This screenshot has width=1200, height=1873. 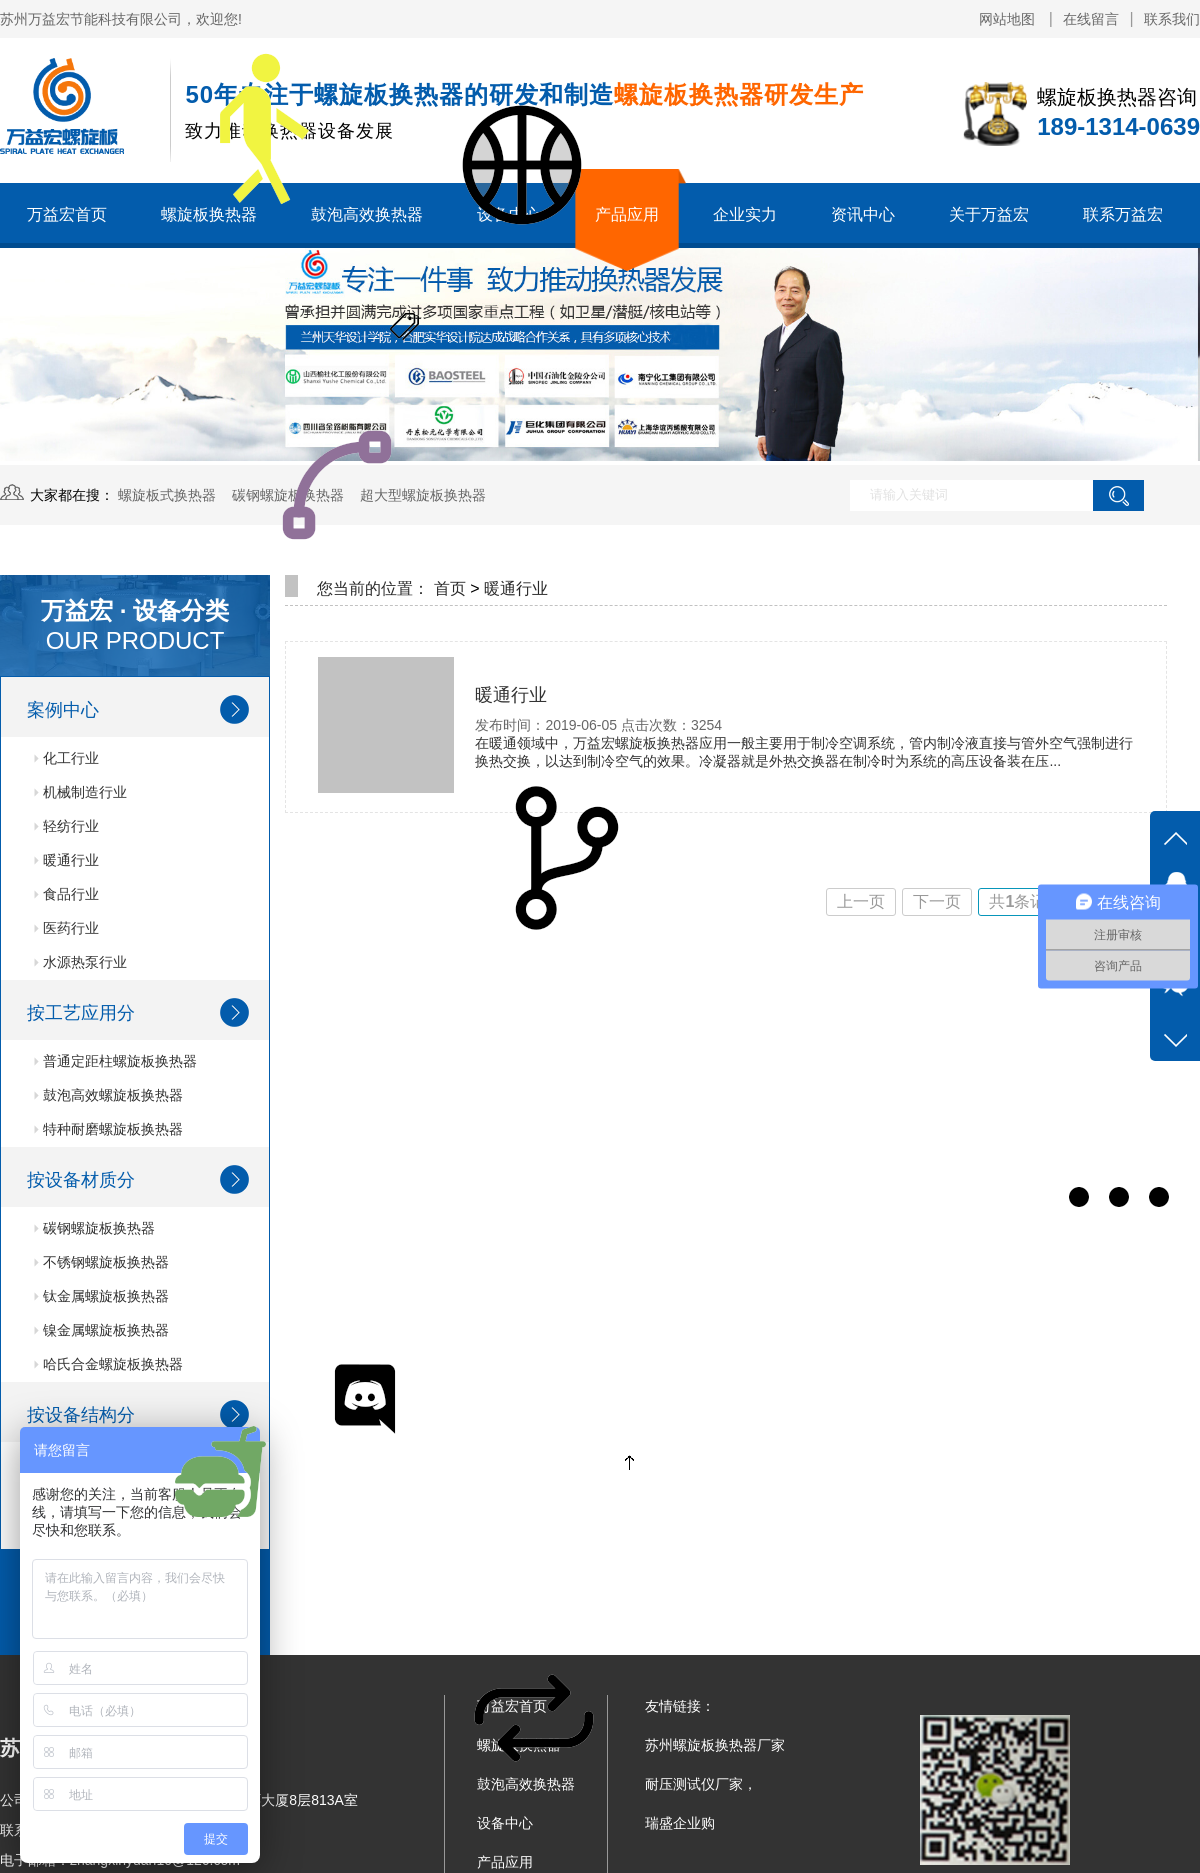 I want to click on open more options menu, so click(x=1119, y=1197).